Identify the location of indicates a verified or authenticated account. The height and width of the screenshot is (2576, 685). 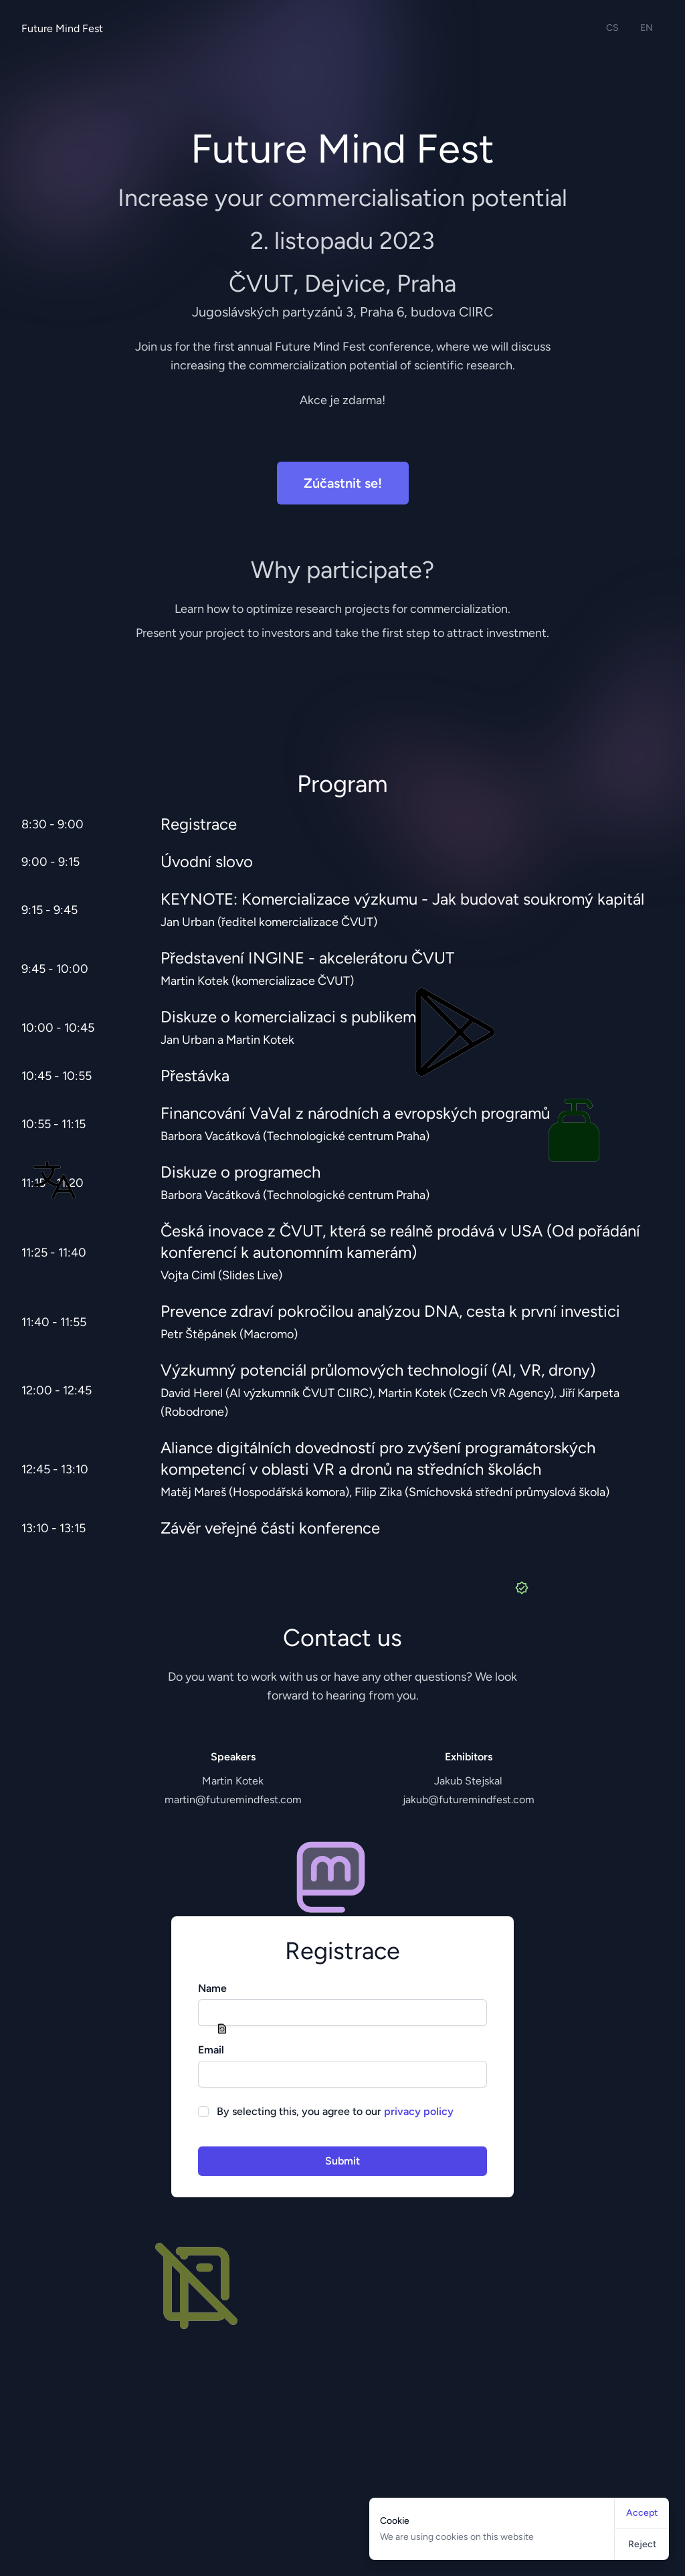
(522, 1588).